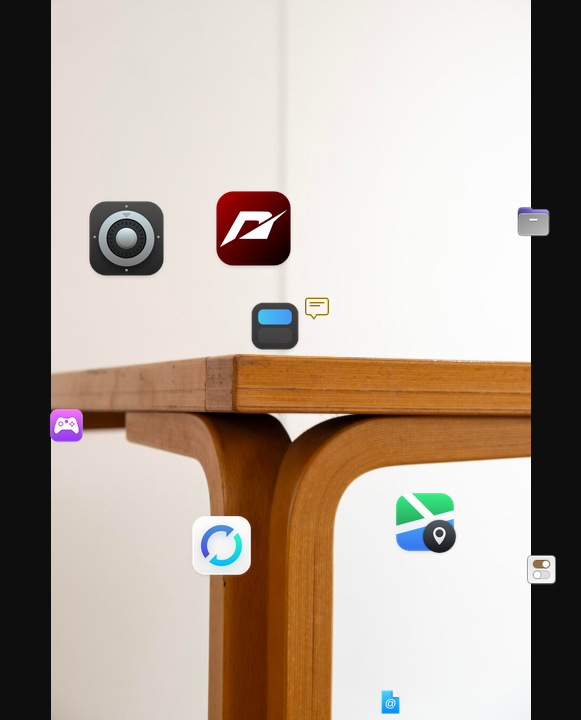 The width and height of the screenshot is (581, 720). Describe the element at coordinates (533, 221) in the screenshot. I see `open the file manager app` at that location.